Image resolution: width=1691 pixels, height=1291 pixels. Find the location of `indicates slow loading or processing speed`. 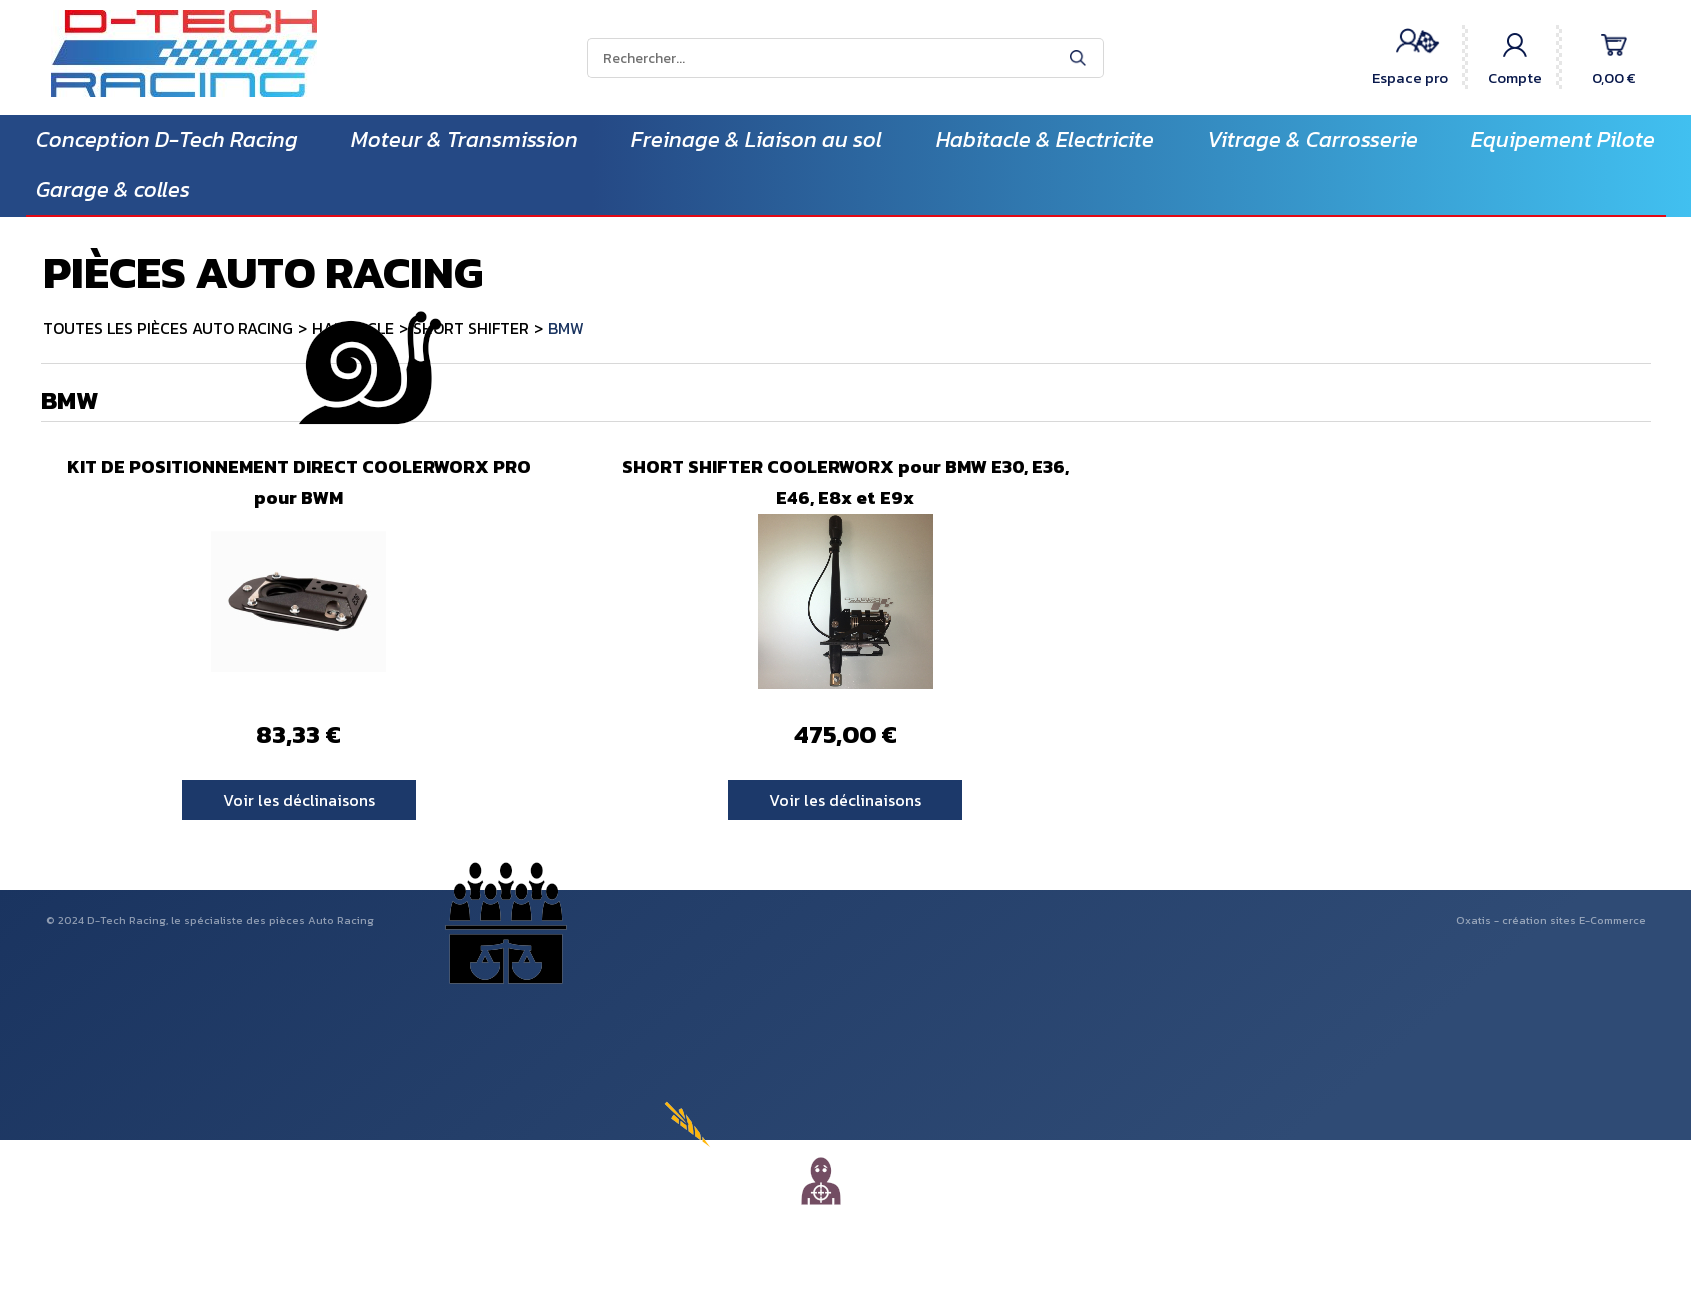

indicates slow loading or processing speed is located at coordinates (370, 366).